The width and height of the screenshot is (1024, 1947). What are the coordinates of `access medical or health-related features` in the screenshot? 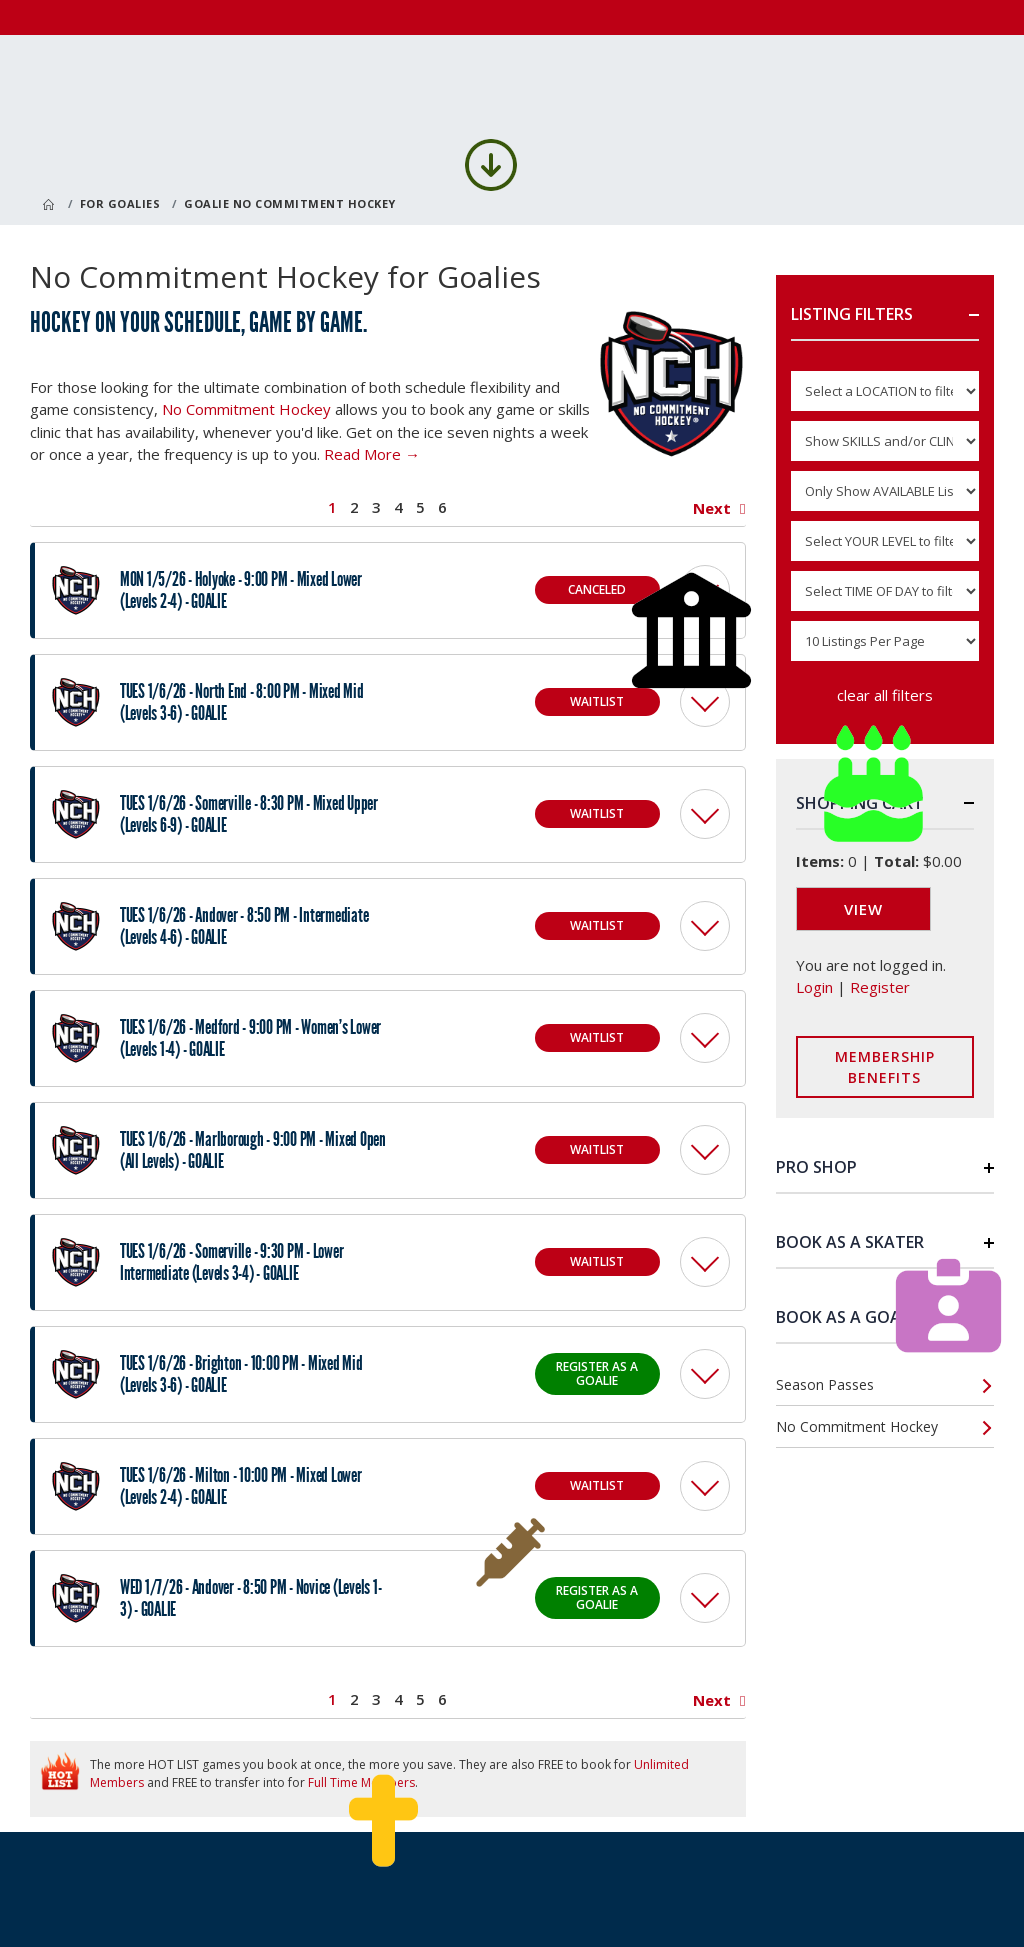 It's located at (509, 1554).